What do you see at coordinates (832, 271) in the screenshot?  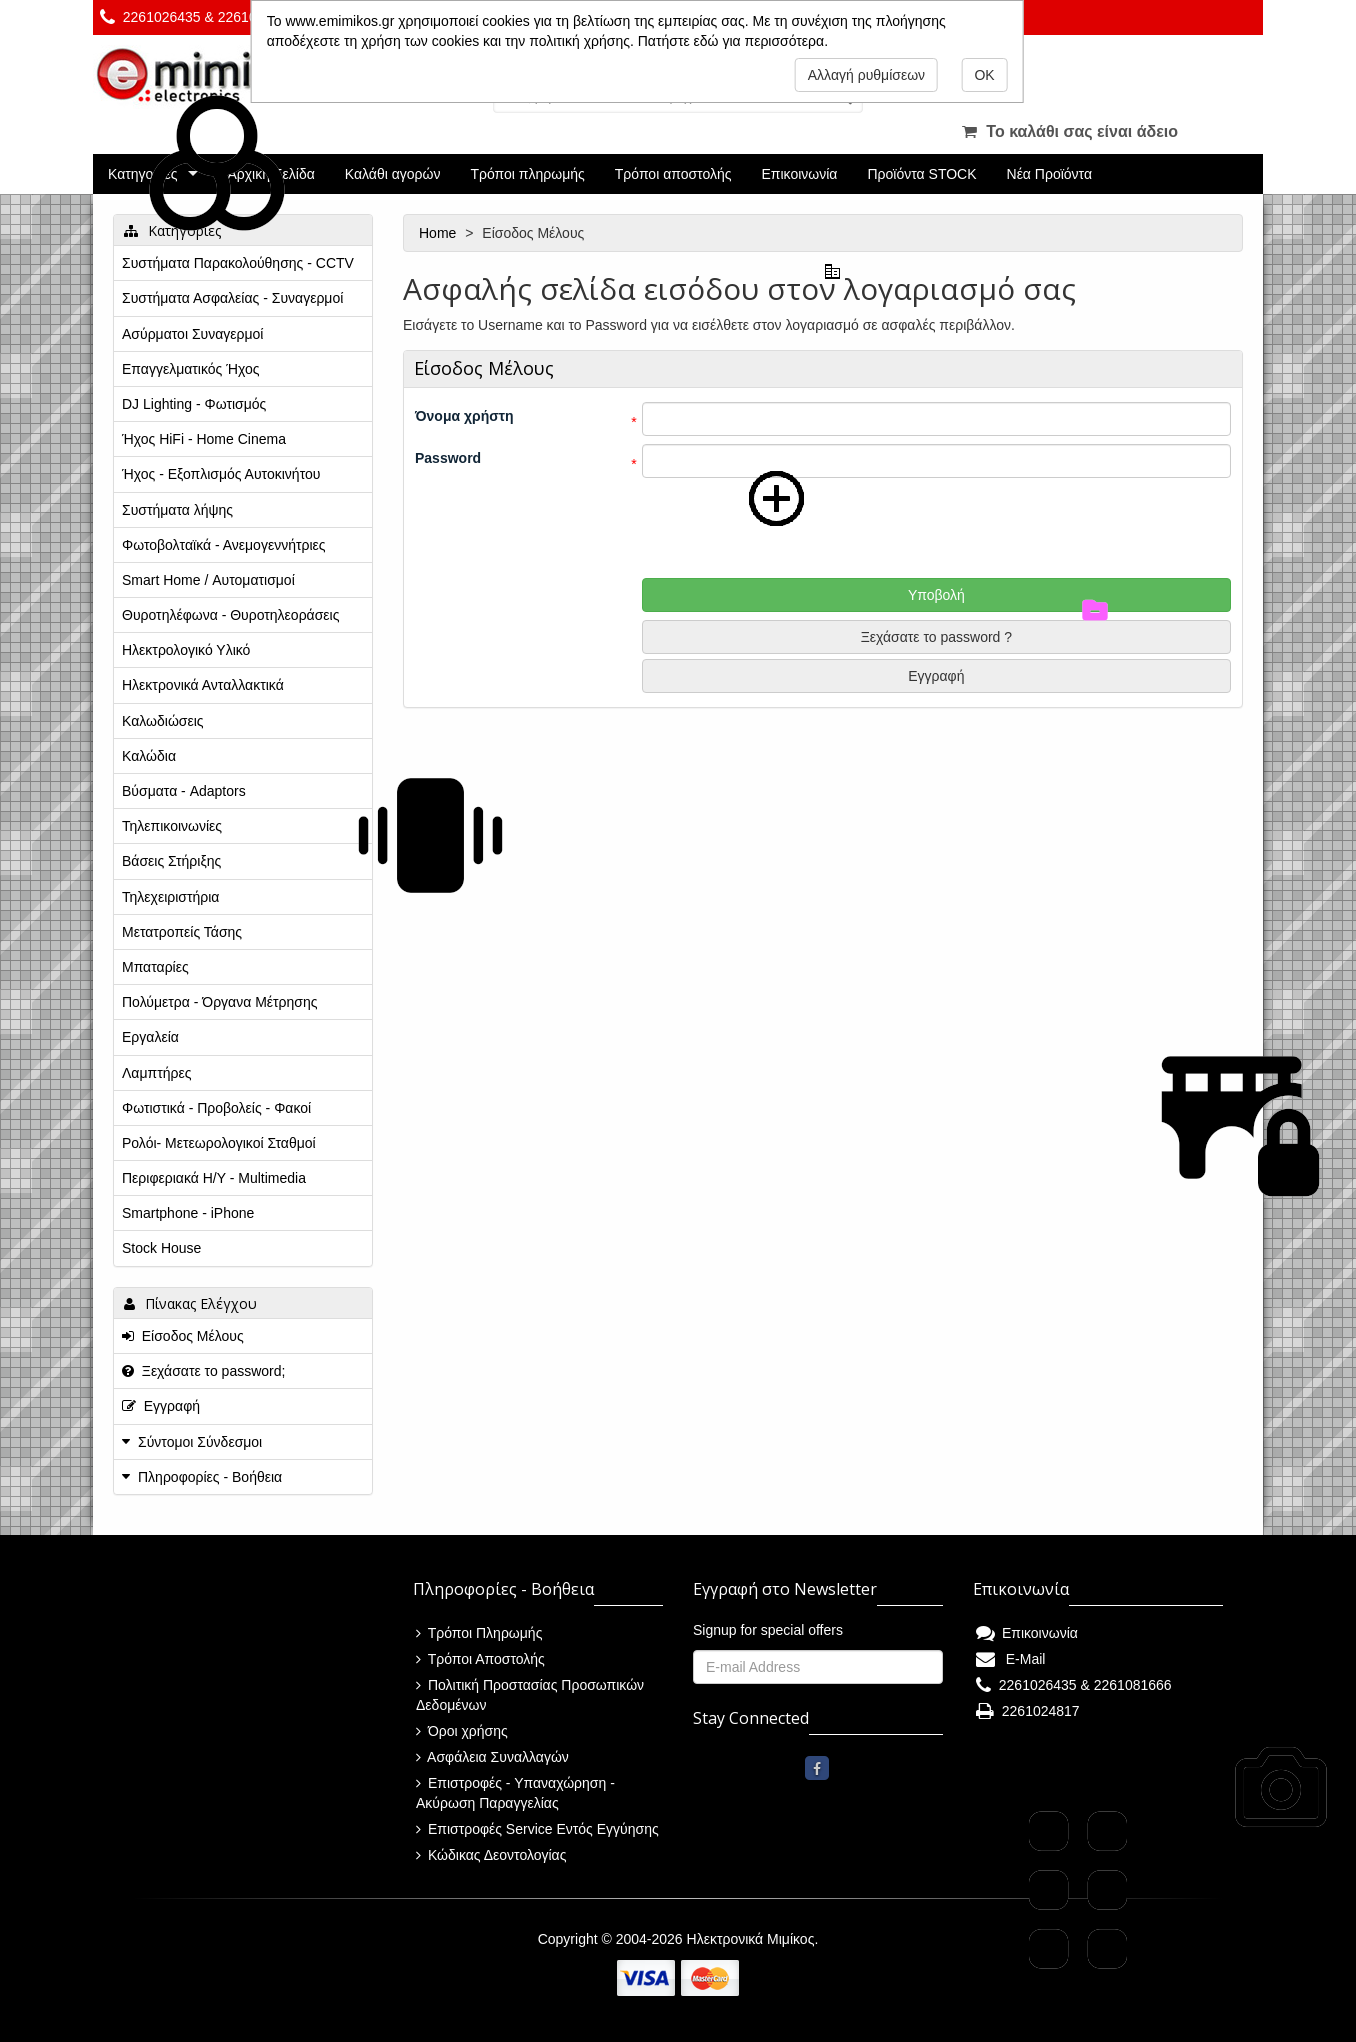 I see `view organization or company settings` at bounding box center [832, 271].